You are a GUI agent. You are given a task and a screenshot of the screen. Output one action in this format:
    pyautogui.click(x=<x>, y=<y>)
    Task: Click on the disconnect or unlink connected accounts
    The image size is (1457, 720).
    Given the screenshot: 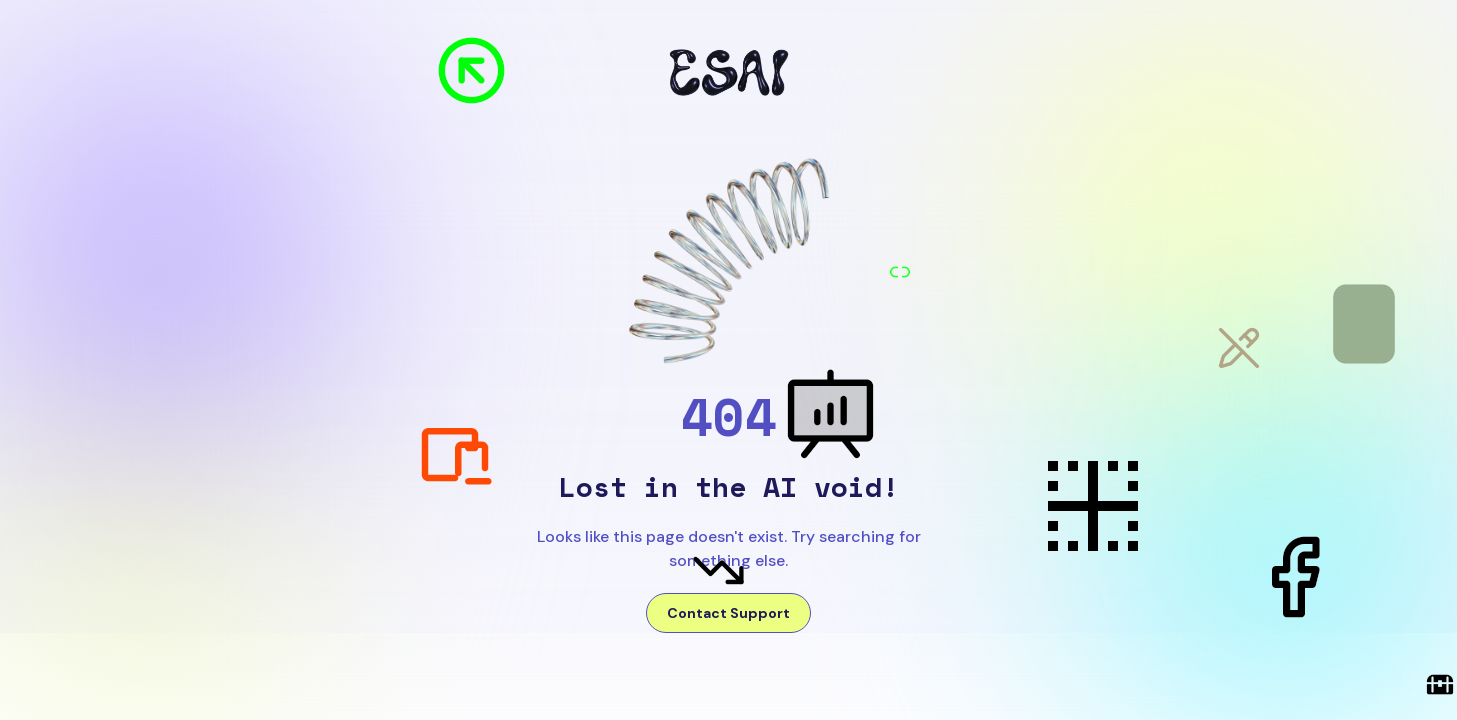 What is the action you would take?
    pyautogui.click(x=900, y=272)
    